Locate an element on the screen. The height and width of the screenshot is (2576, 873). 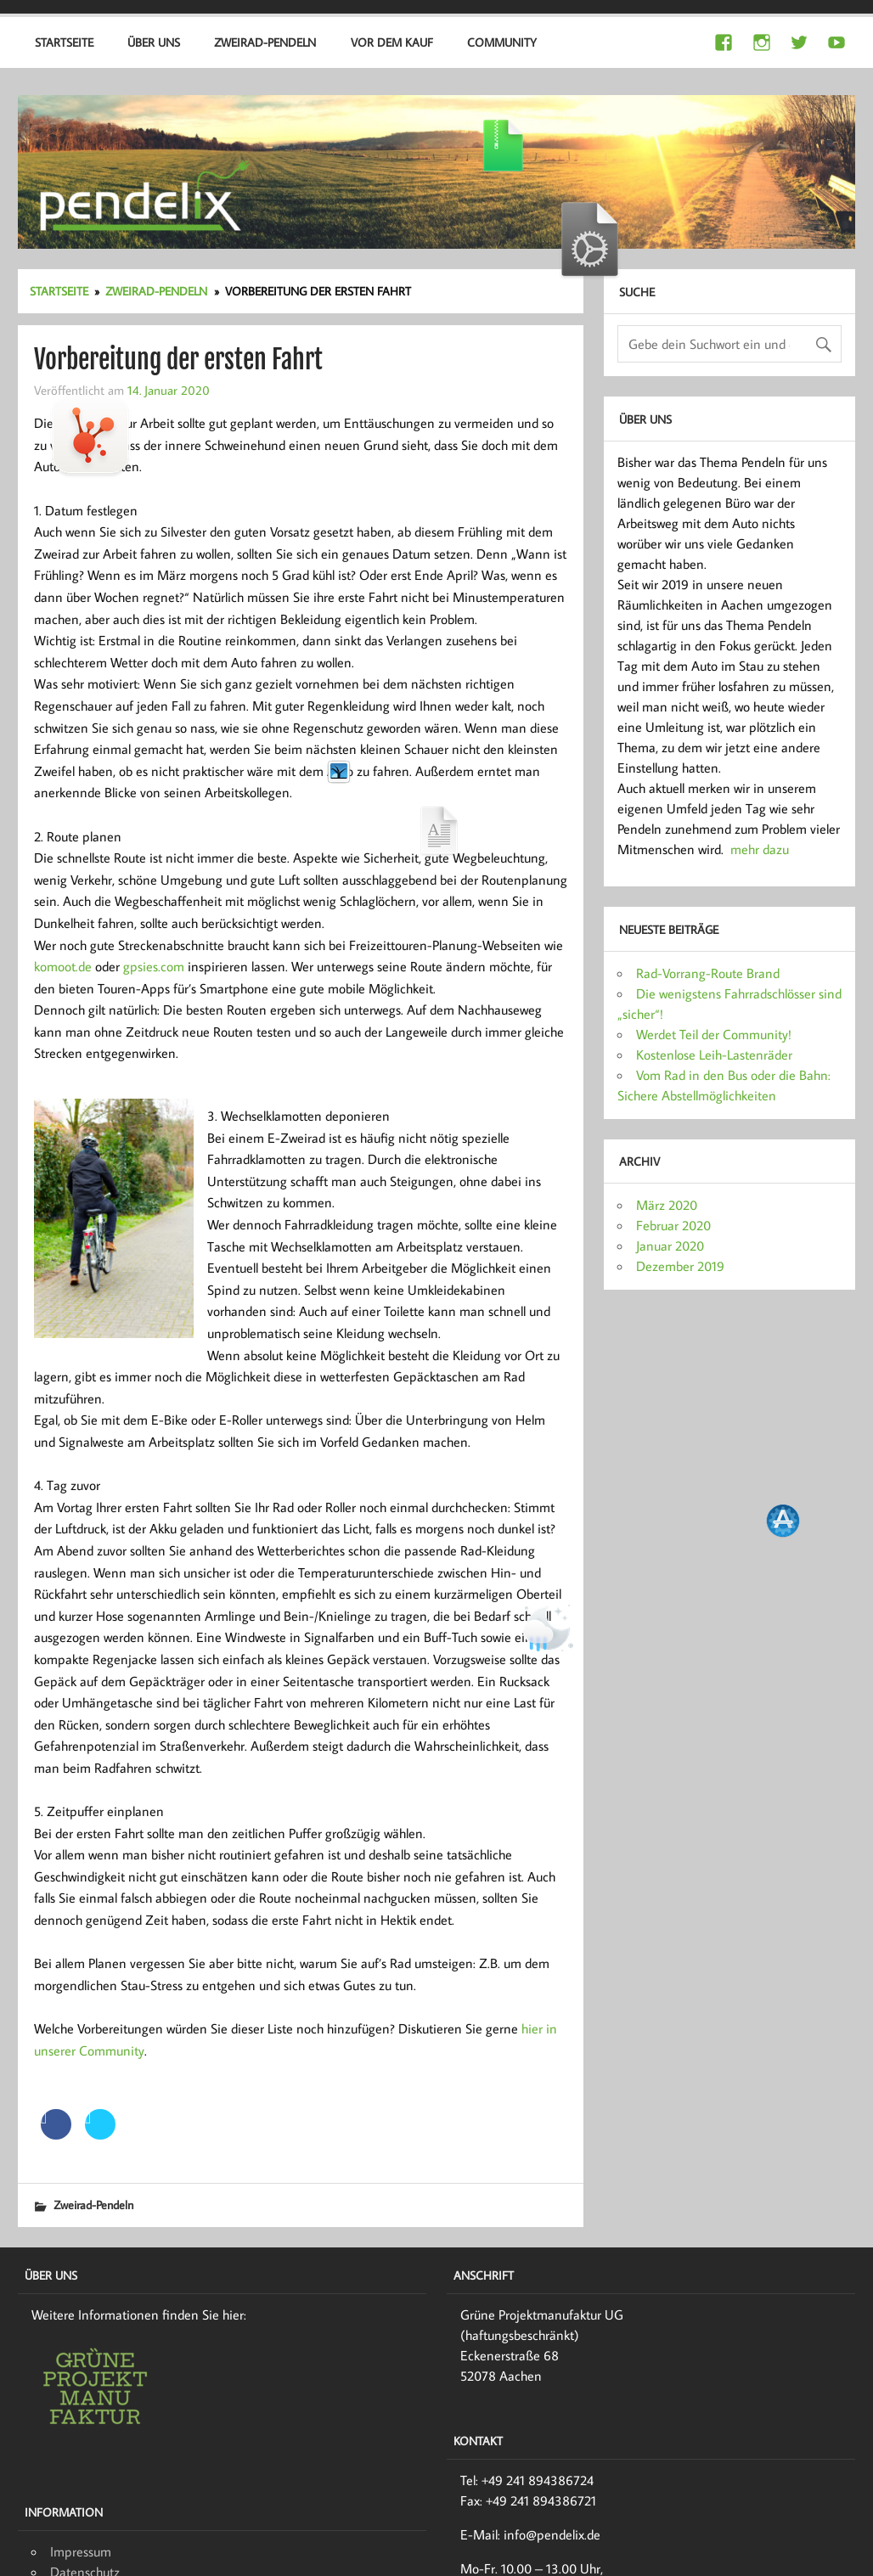
a desktop application or executable file is located at coordinates (589, 240).